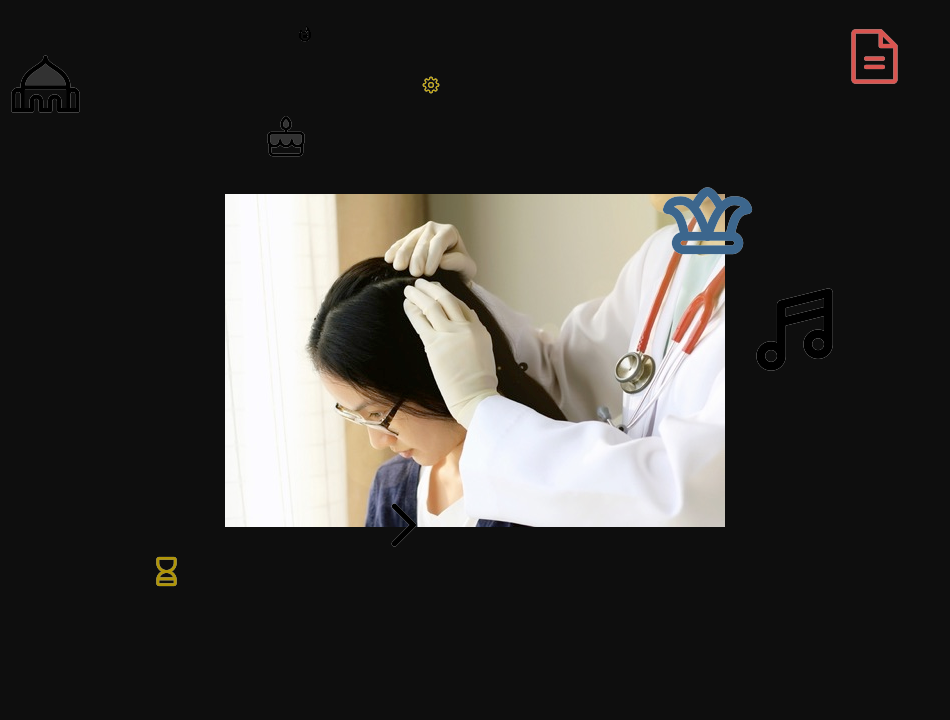  What do you see at coordinates (431, 85) in the screenshot?
I see `access settings or preferences` at bounding box center [431, 85].